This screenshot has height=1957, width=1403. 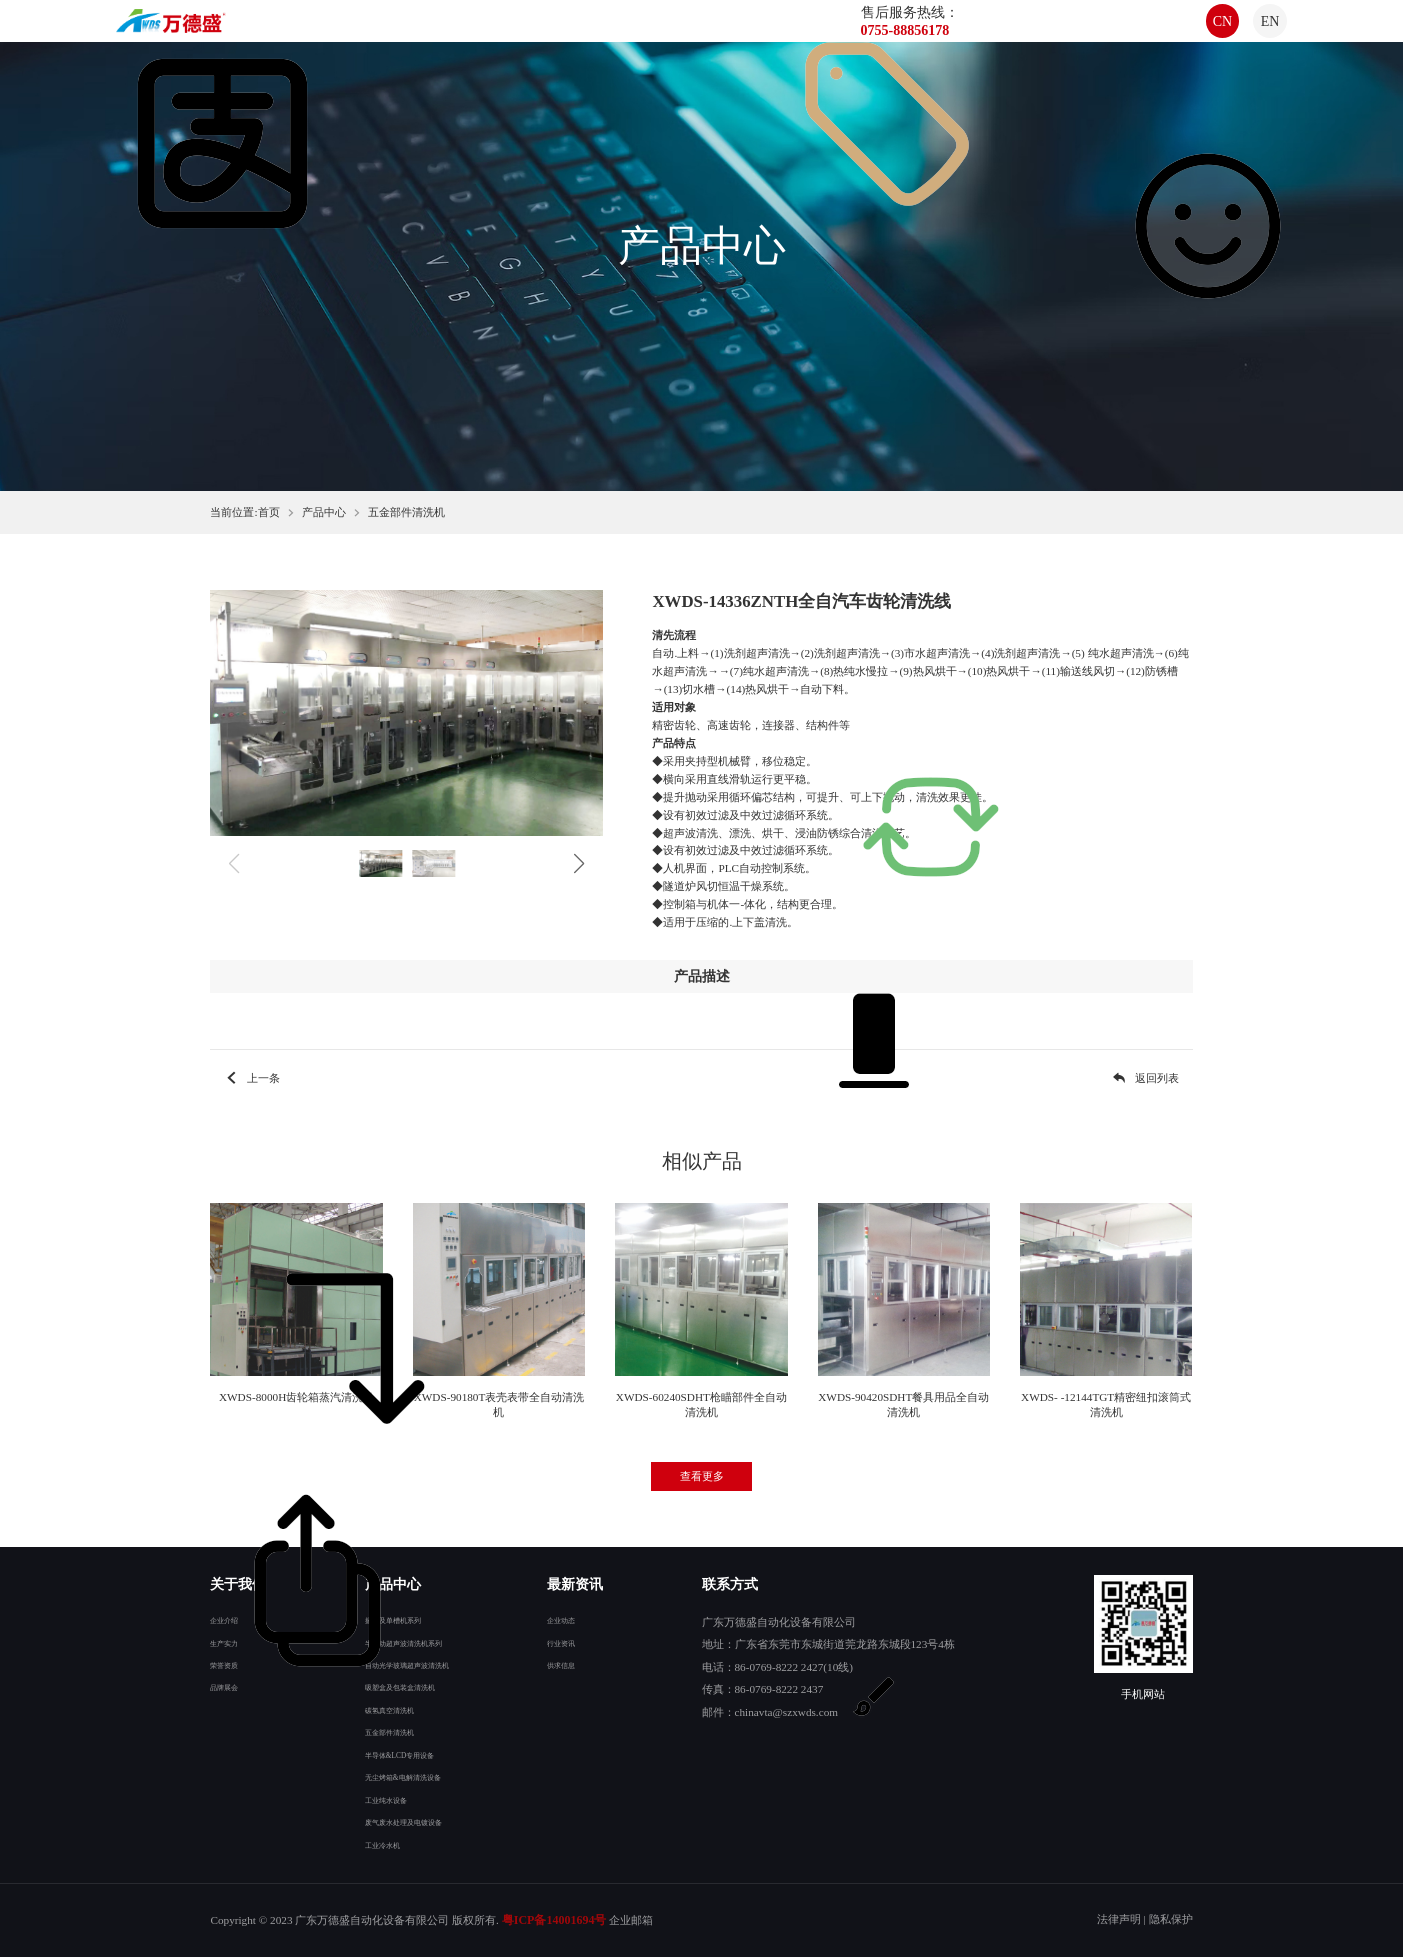 I want to click on share or export multiple items, so click(x=317, y=1580).